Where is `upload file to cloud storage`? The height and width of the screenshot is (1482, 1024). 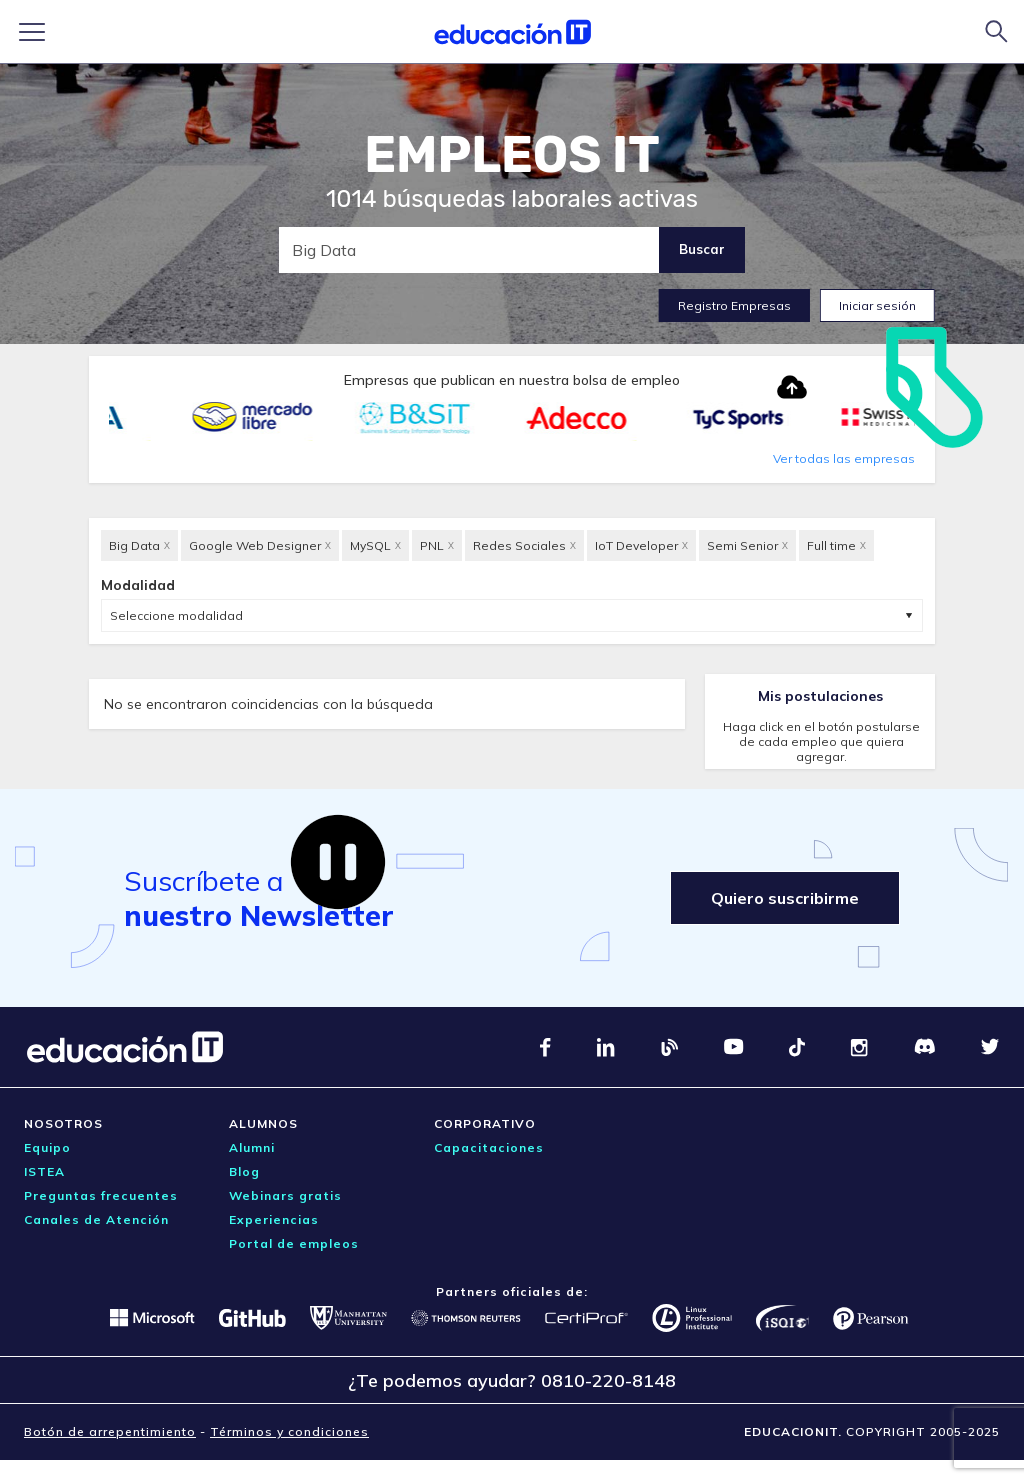 upload file to cloud storage is located at coordinates (792, 387).